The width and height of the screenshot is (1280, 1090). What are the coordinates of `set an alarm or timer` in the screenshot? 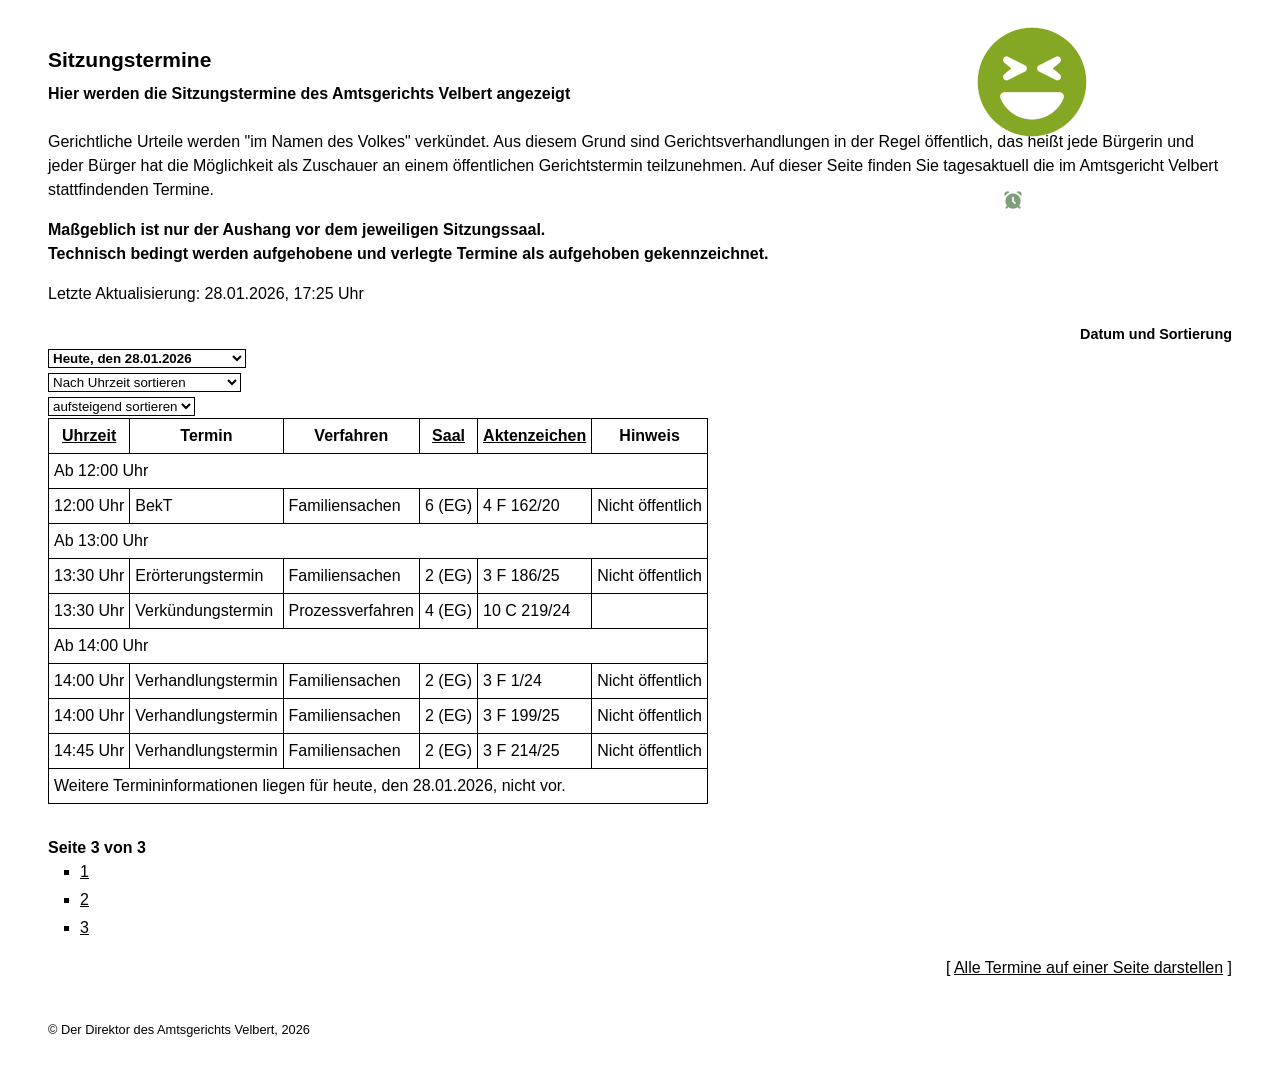 It's located at (1013, 200).